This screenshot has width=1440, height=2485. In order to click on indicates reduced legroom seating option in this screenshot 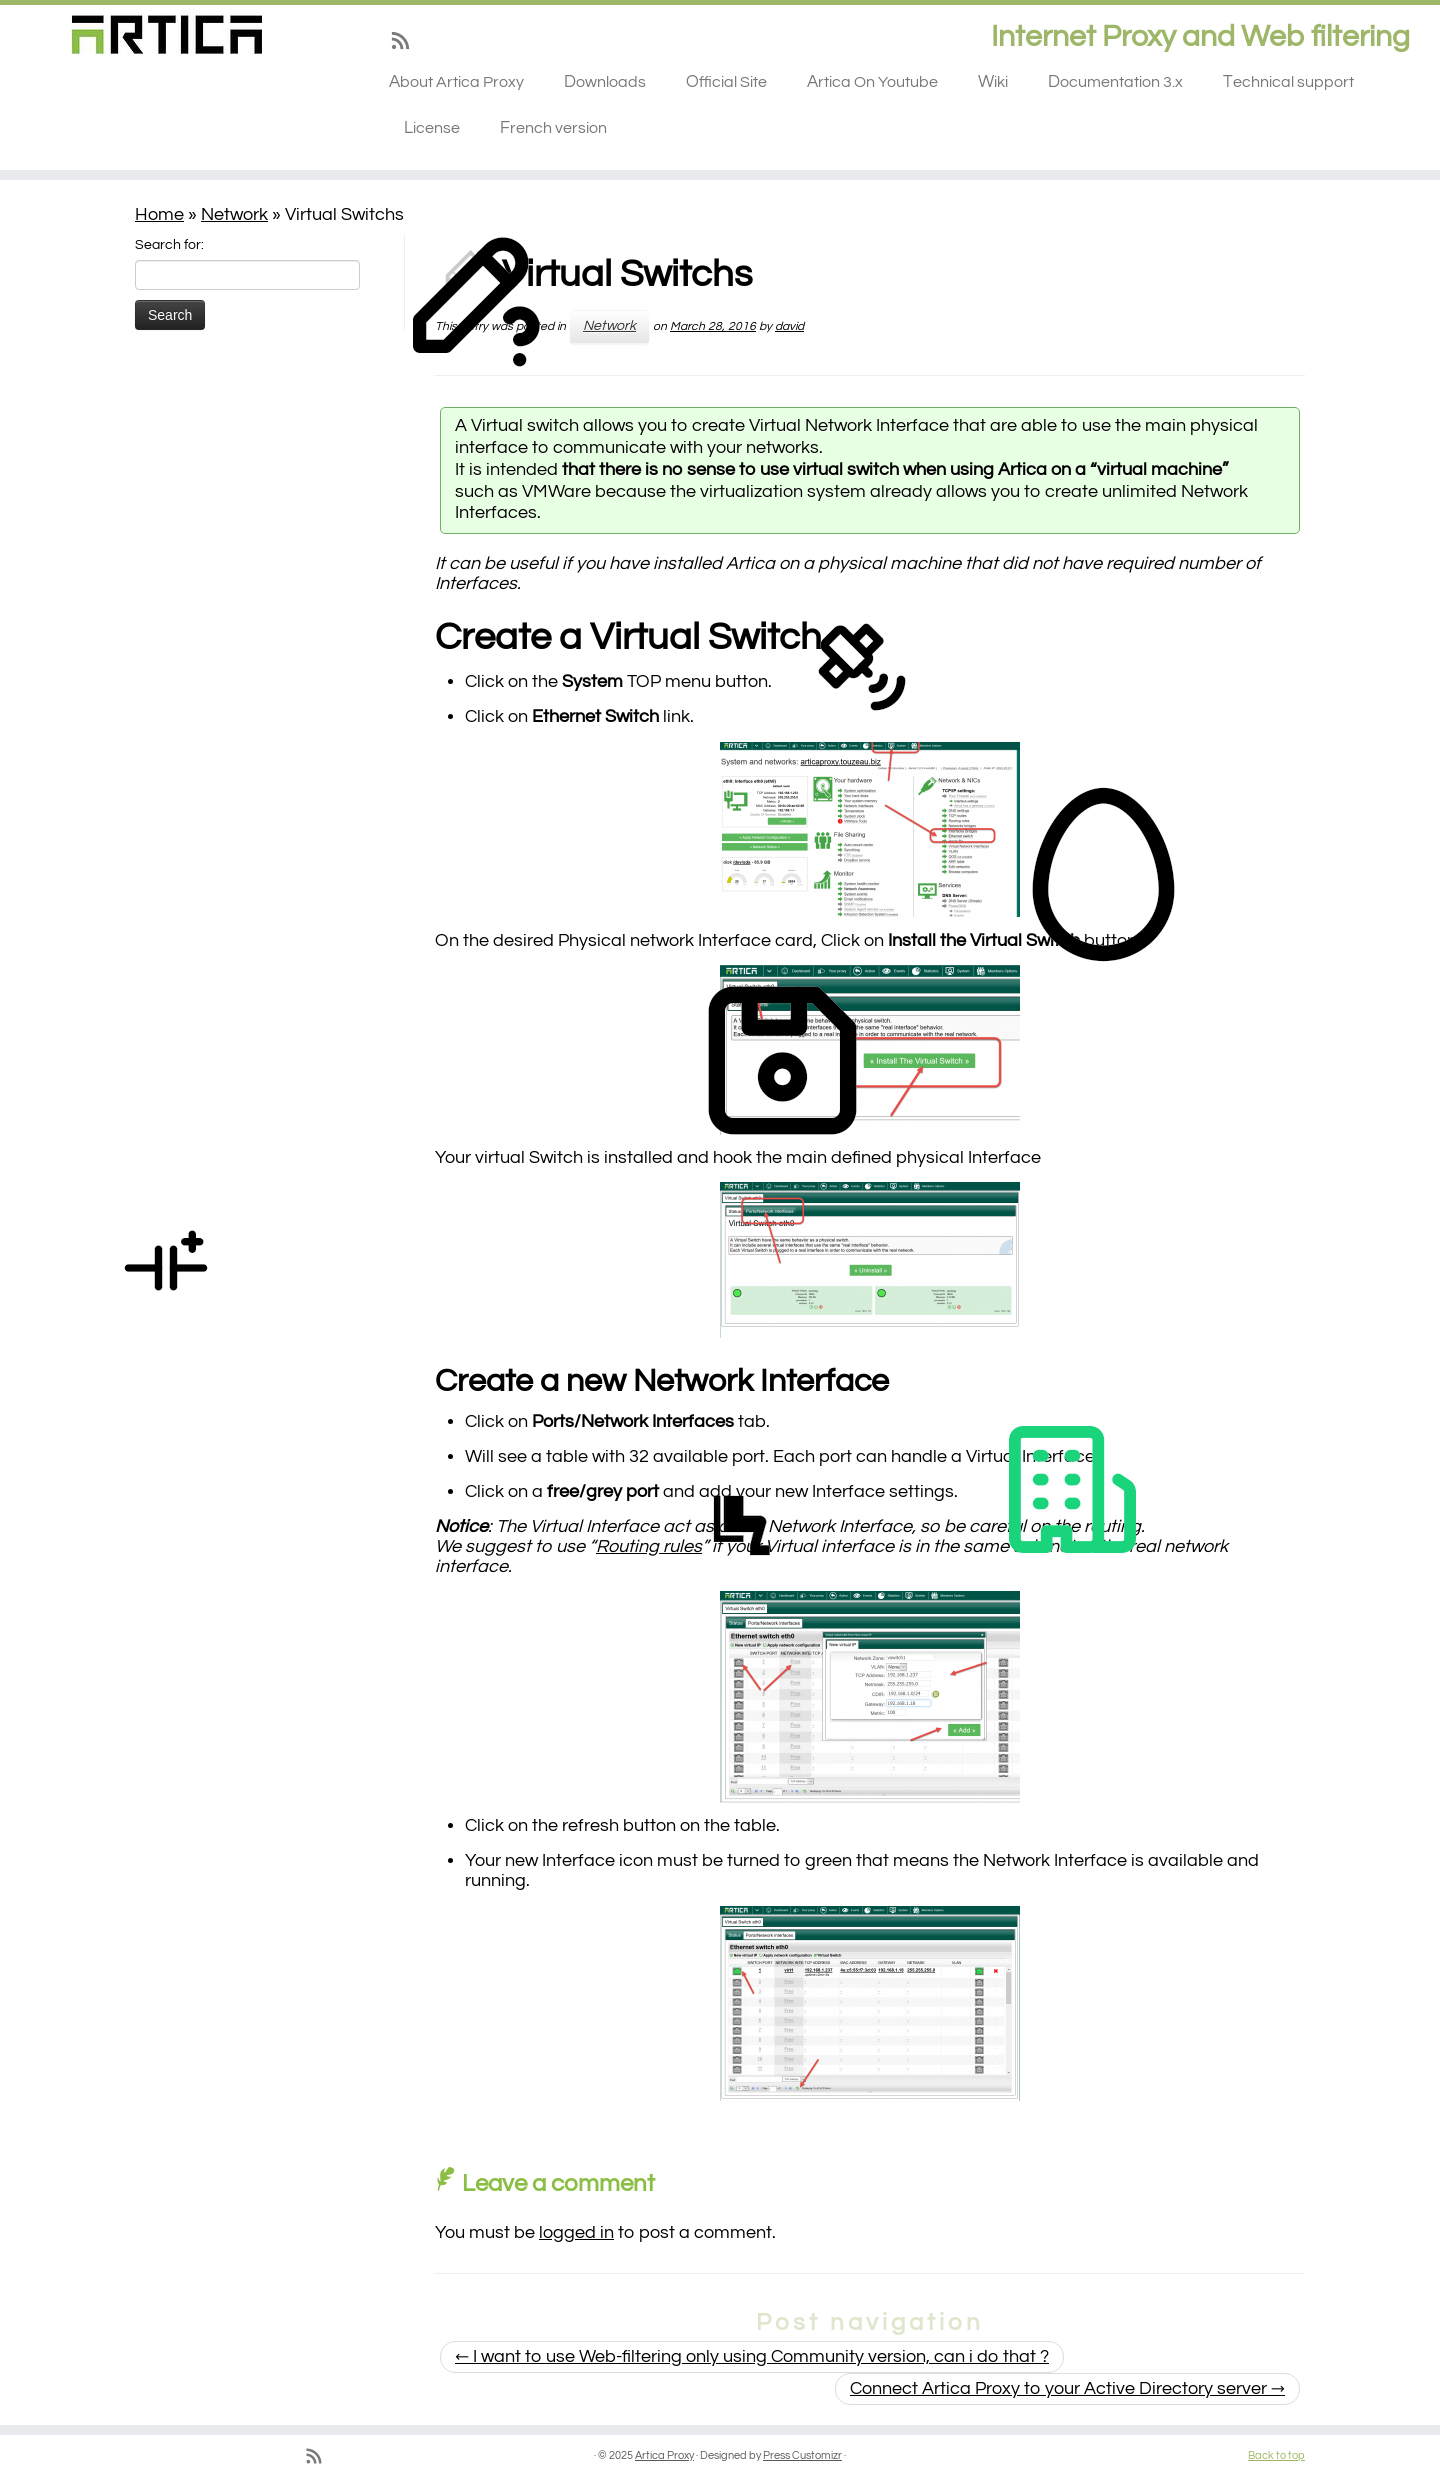, I will do `click(743, 1525)`.